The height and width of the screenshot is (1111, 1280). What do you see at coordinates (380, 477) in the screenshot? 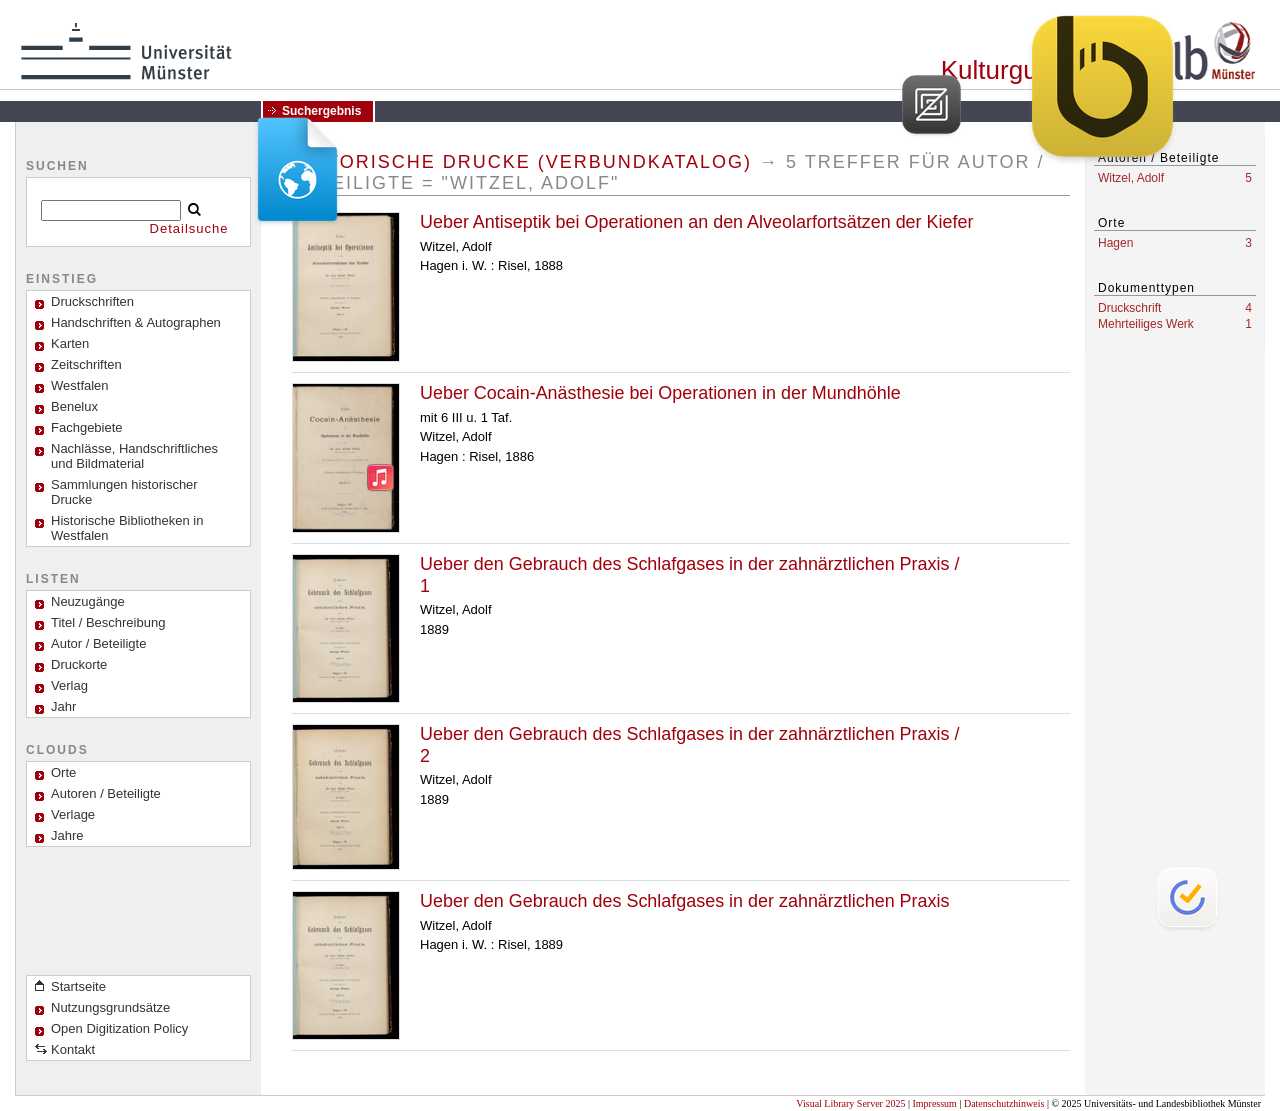
I see `open the music player app` at bounding box center [380, 477].